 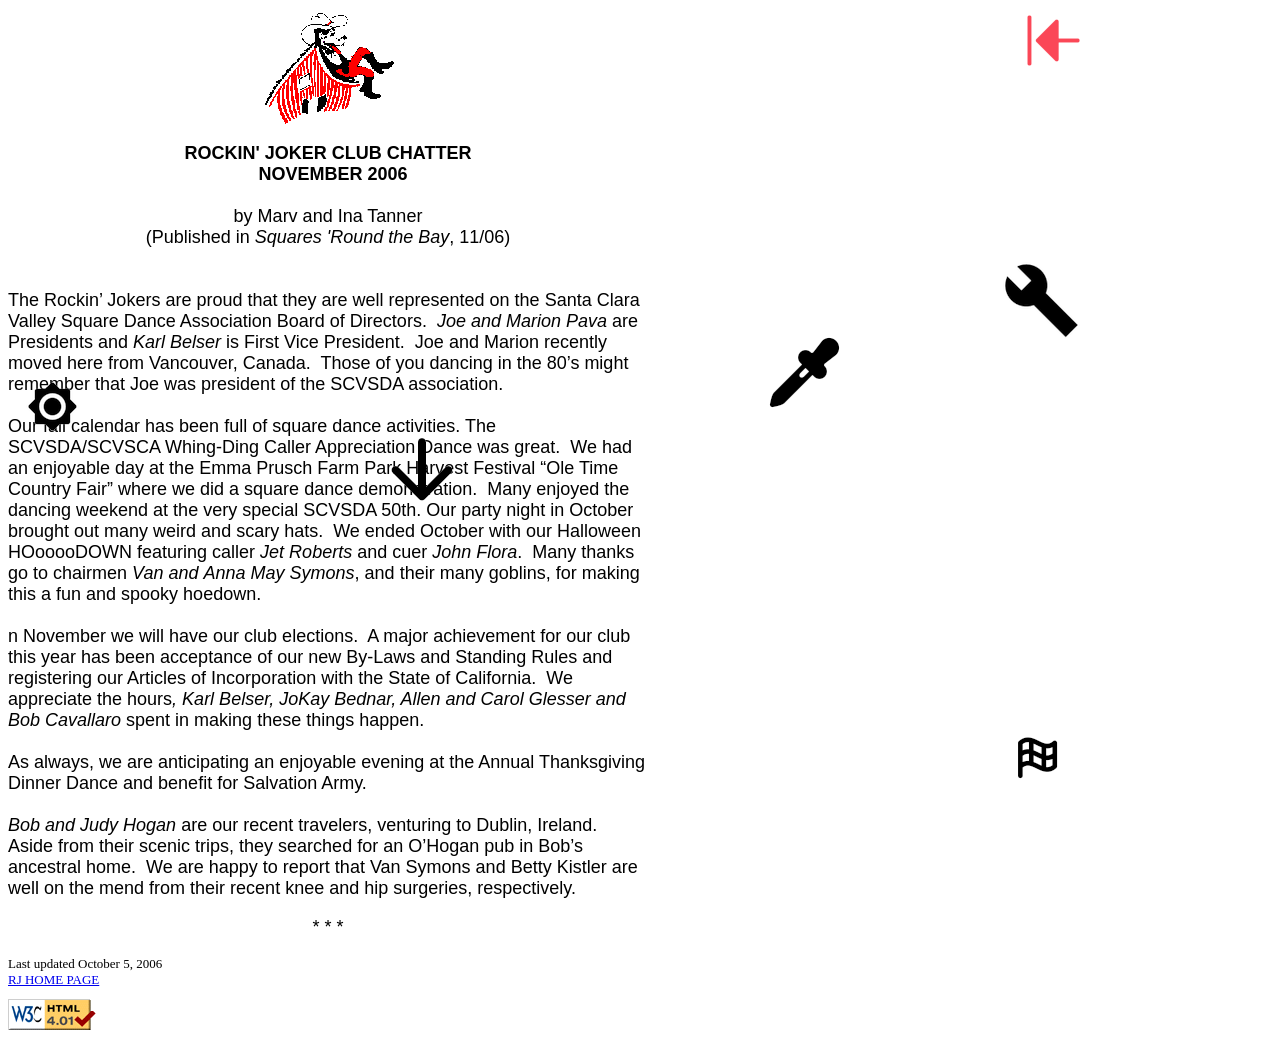 What do you see at coordinates (804, 372) in the screenshot?
I see `pick a color from the screen` at bounding box center [804, 372].